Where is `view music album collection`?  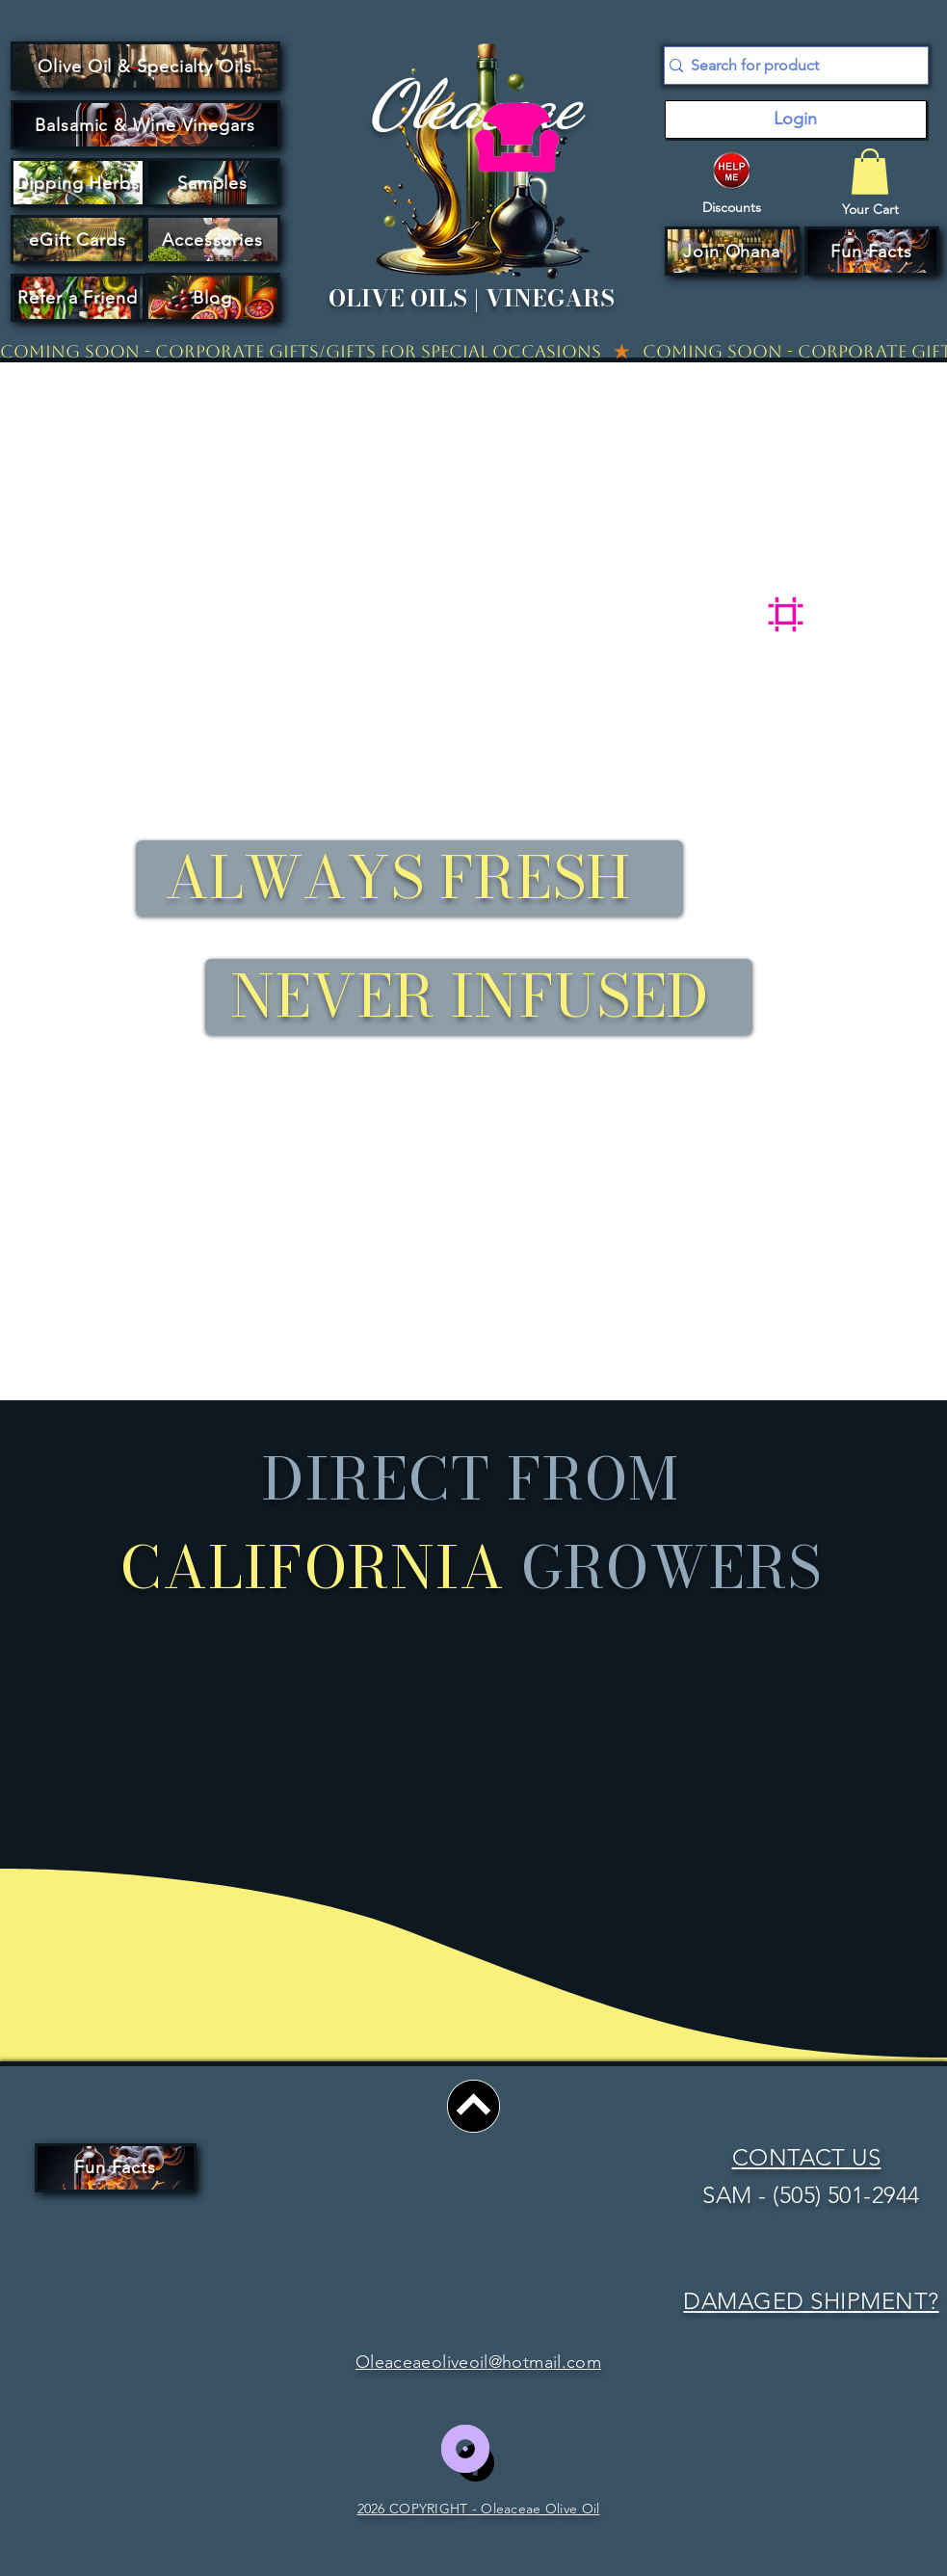
view music album collection is located at coordinates (465, 2449).